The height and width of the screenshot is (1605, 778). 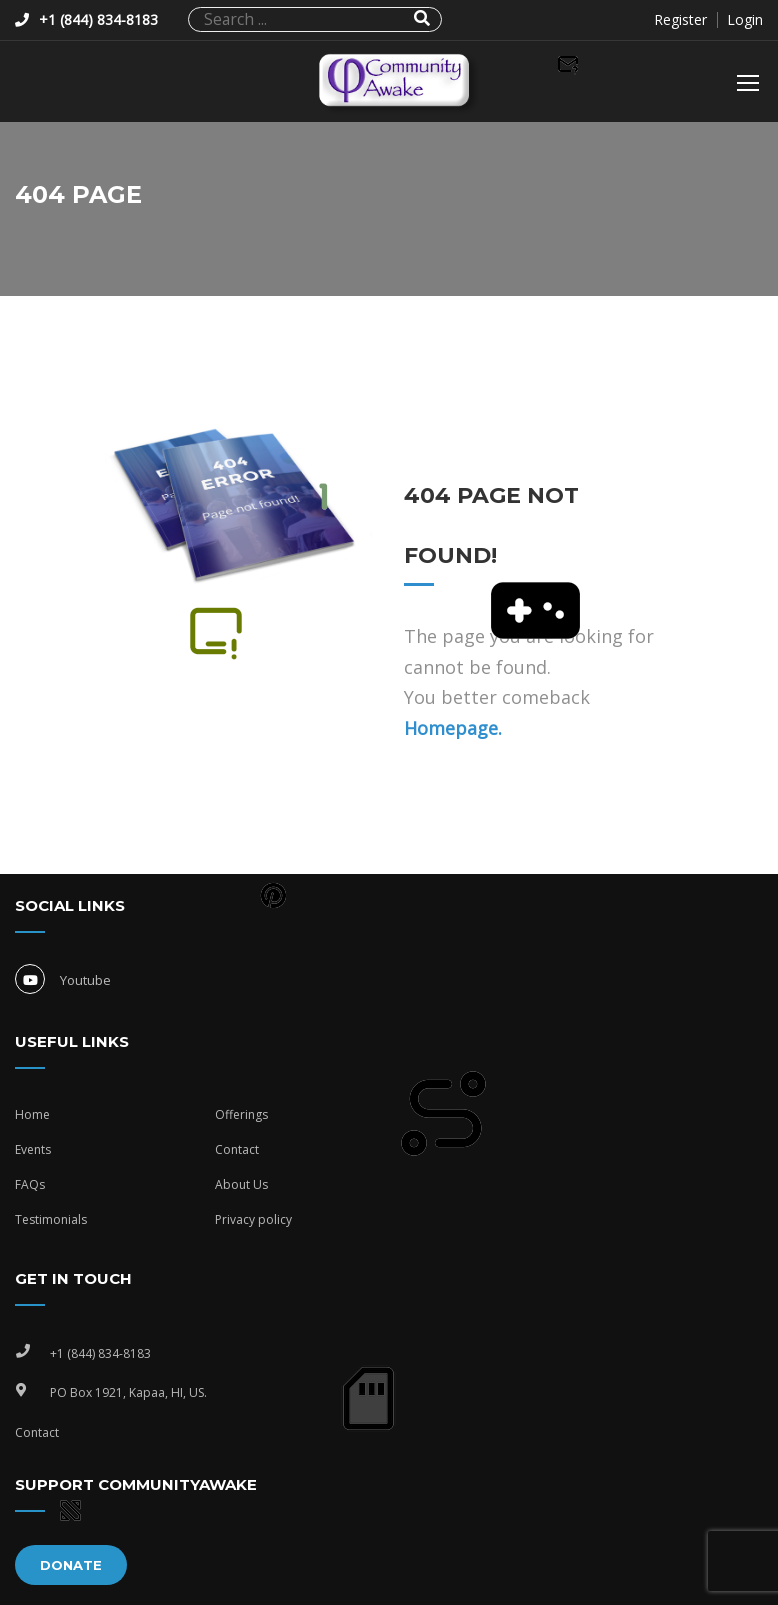 I want to click on open Pinterest app, so click(x=272, y=895).